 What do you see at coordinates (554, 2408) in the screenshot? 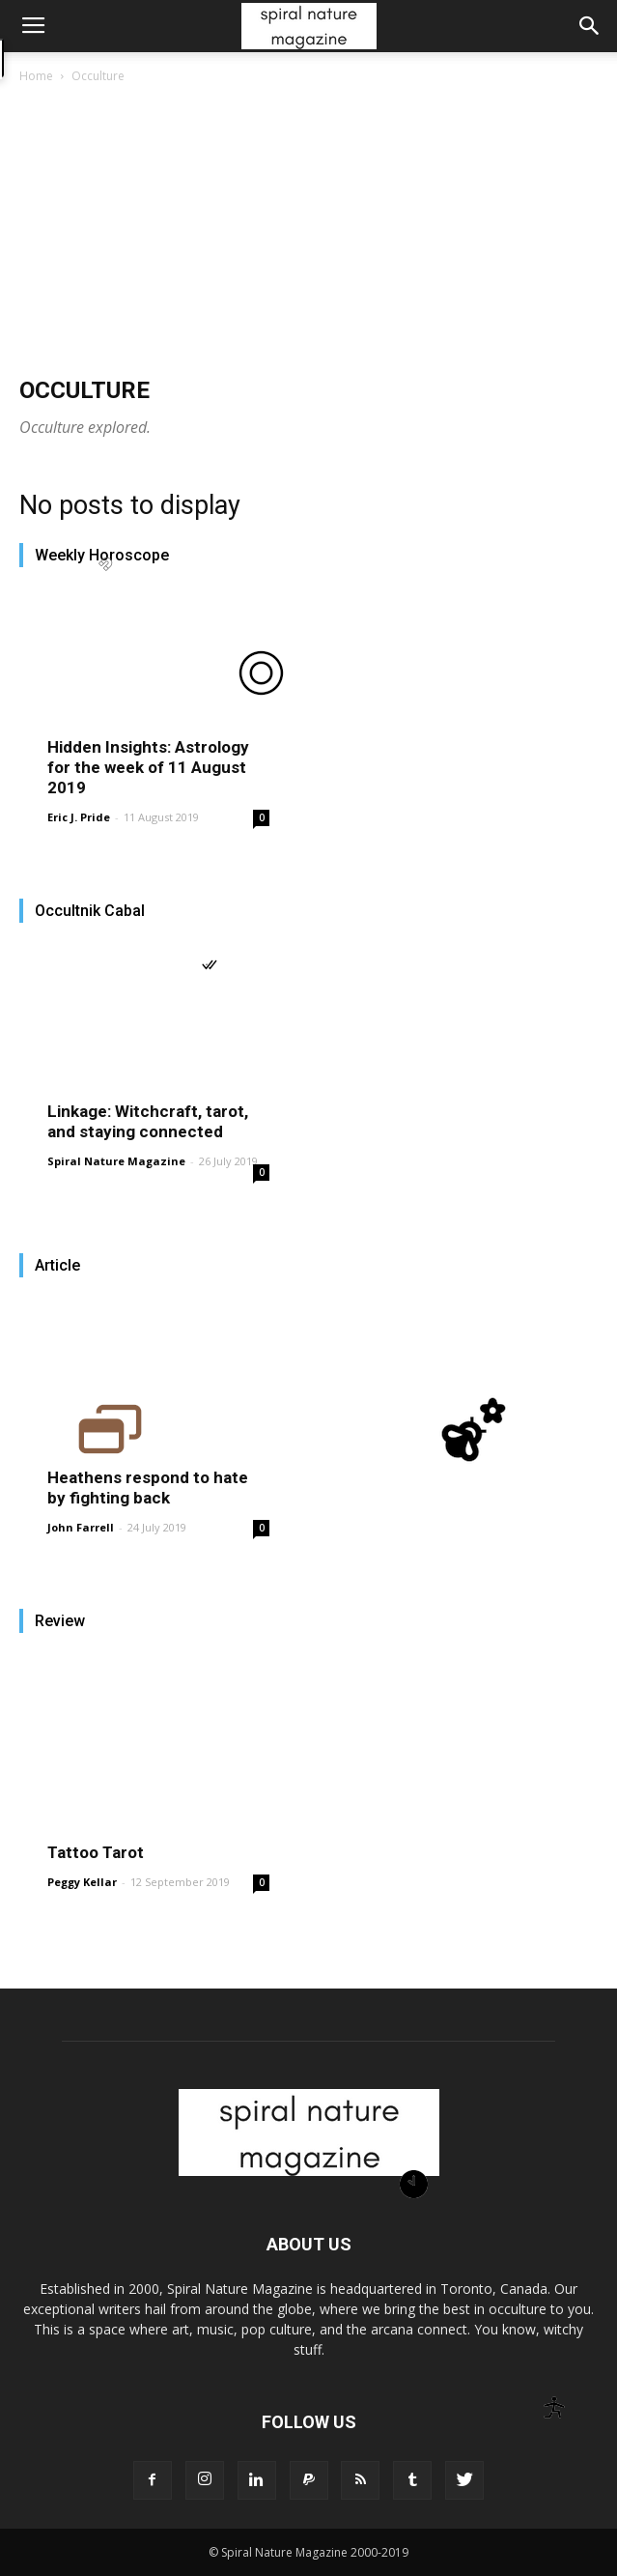
I see `access yoga or stretching exercises` at bounding box center [554, 2408].